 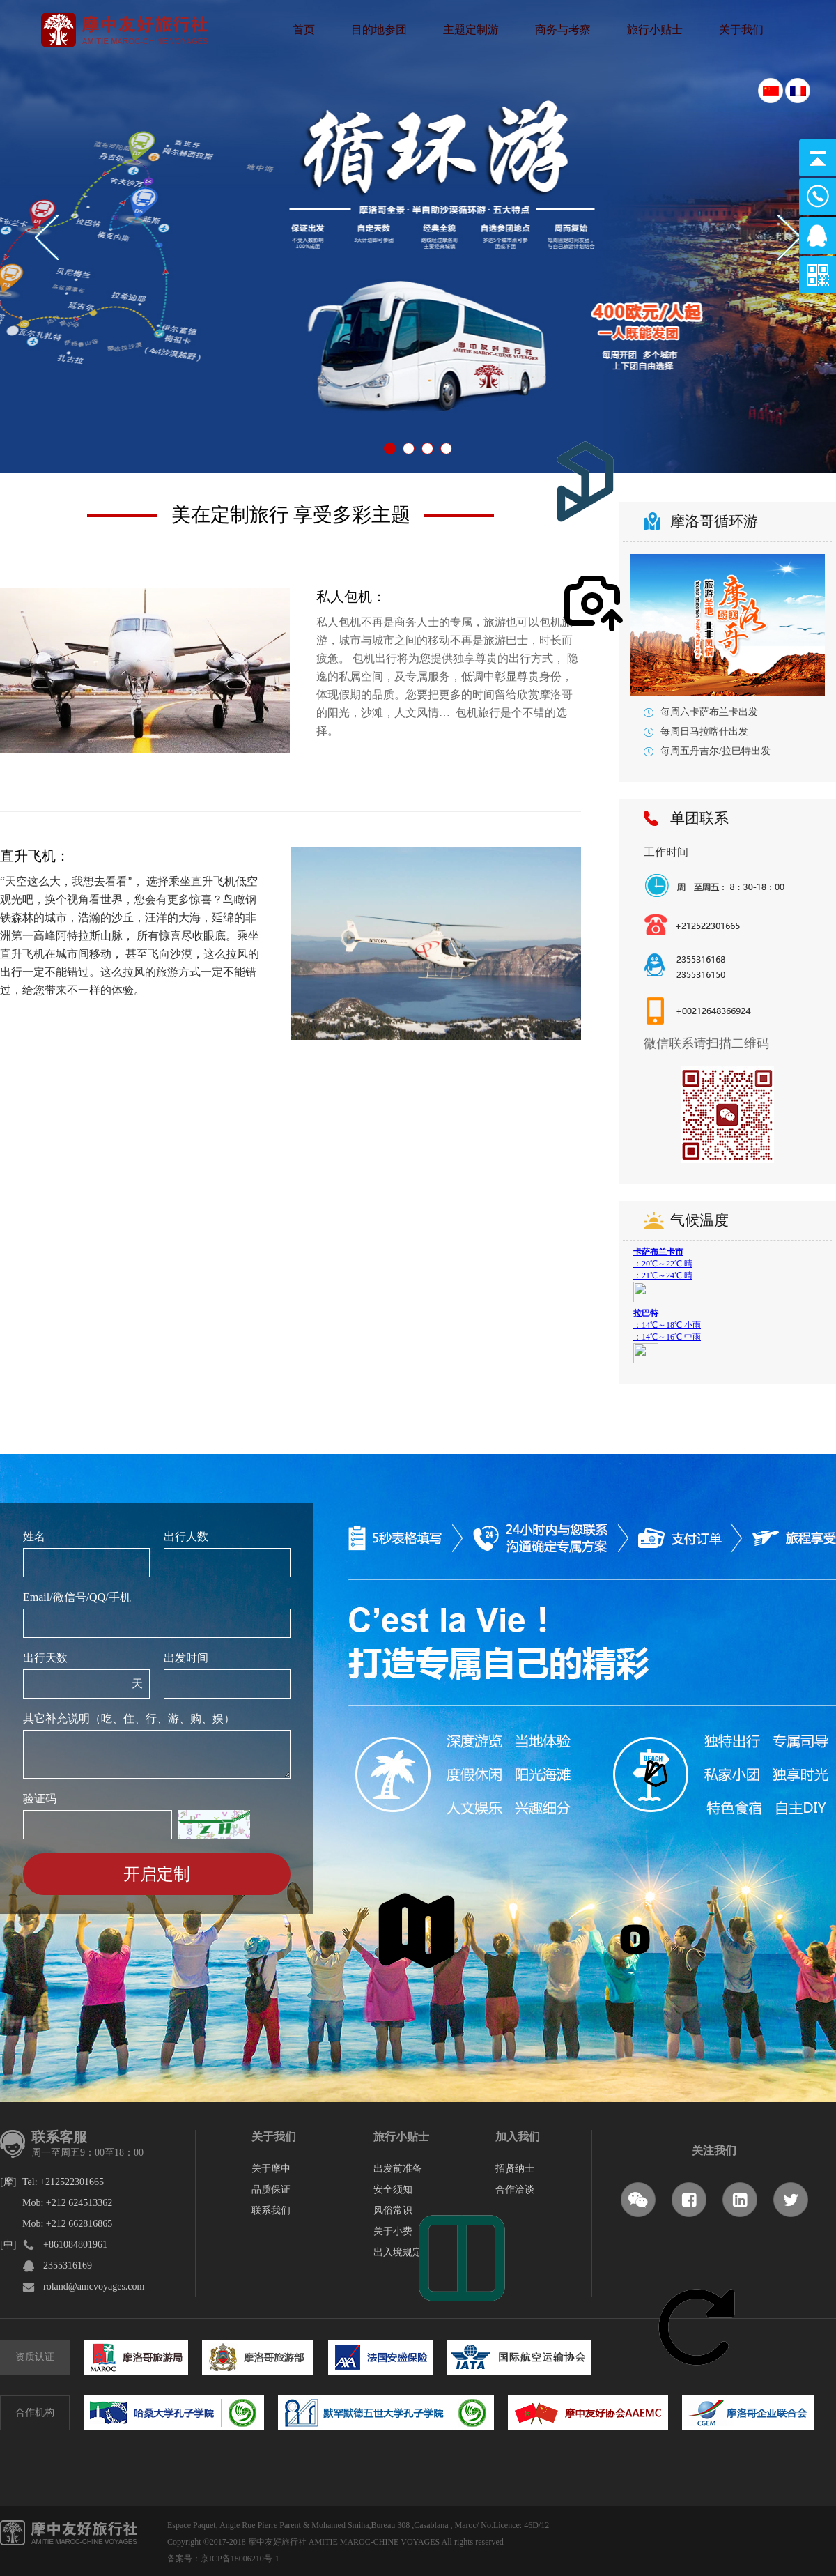 What do you see at coordinates (697, 2327) in the screenshot?
I see `redo the last action` at bounding box center [697, 2327].